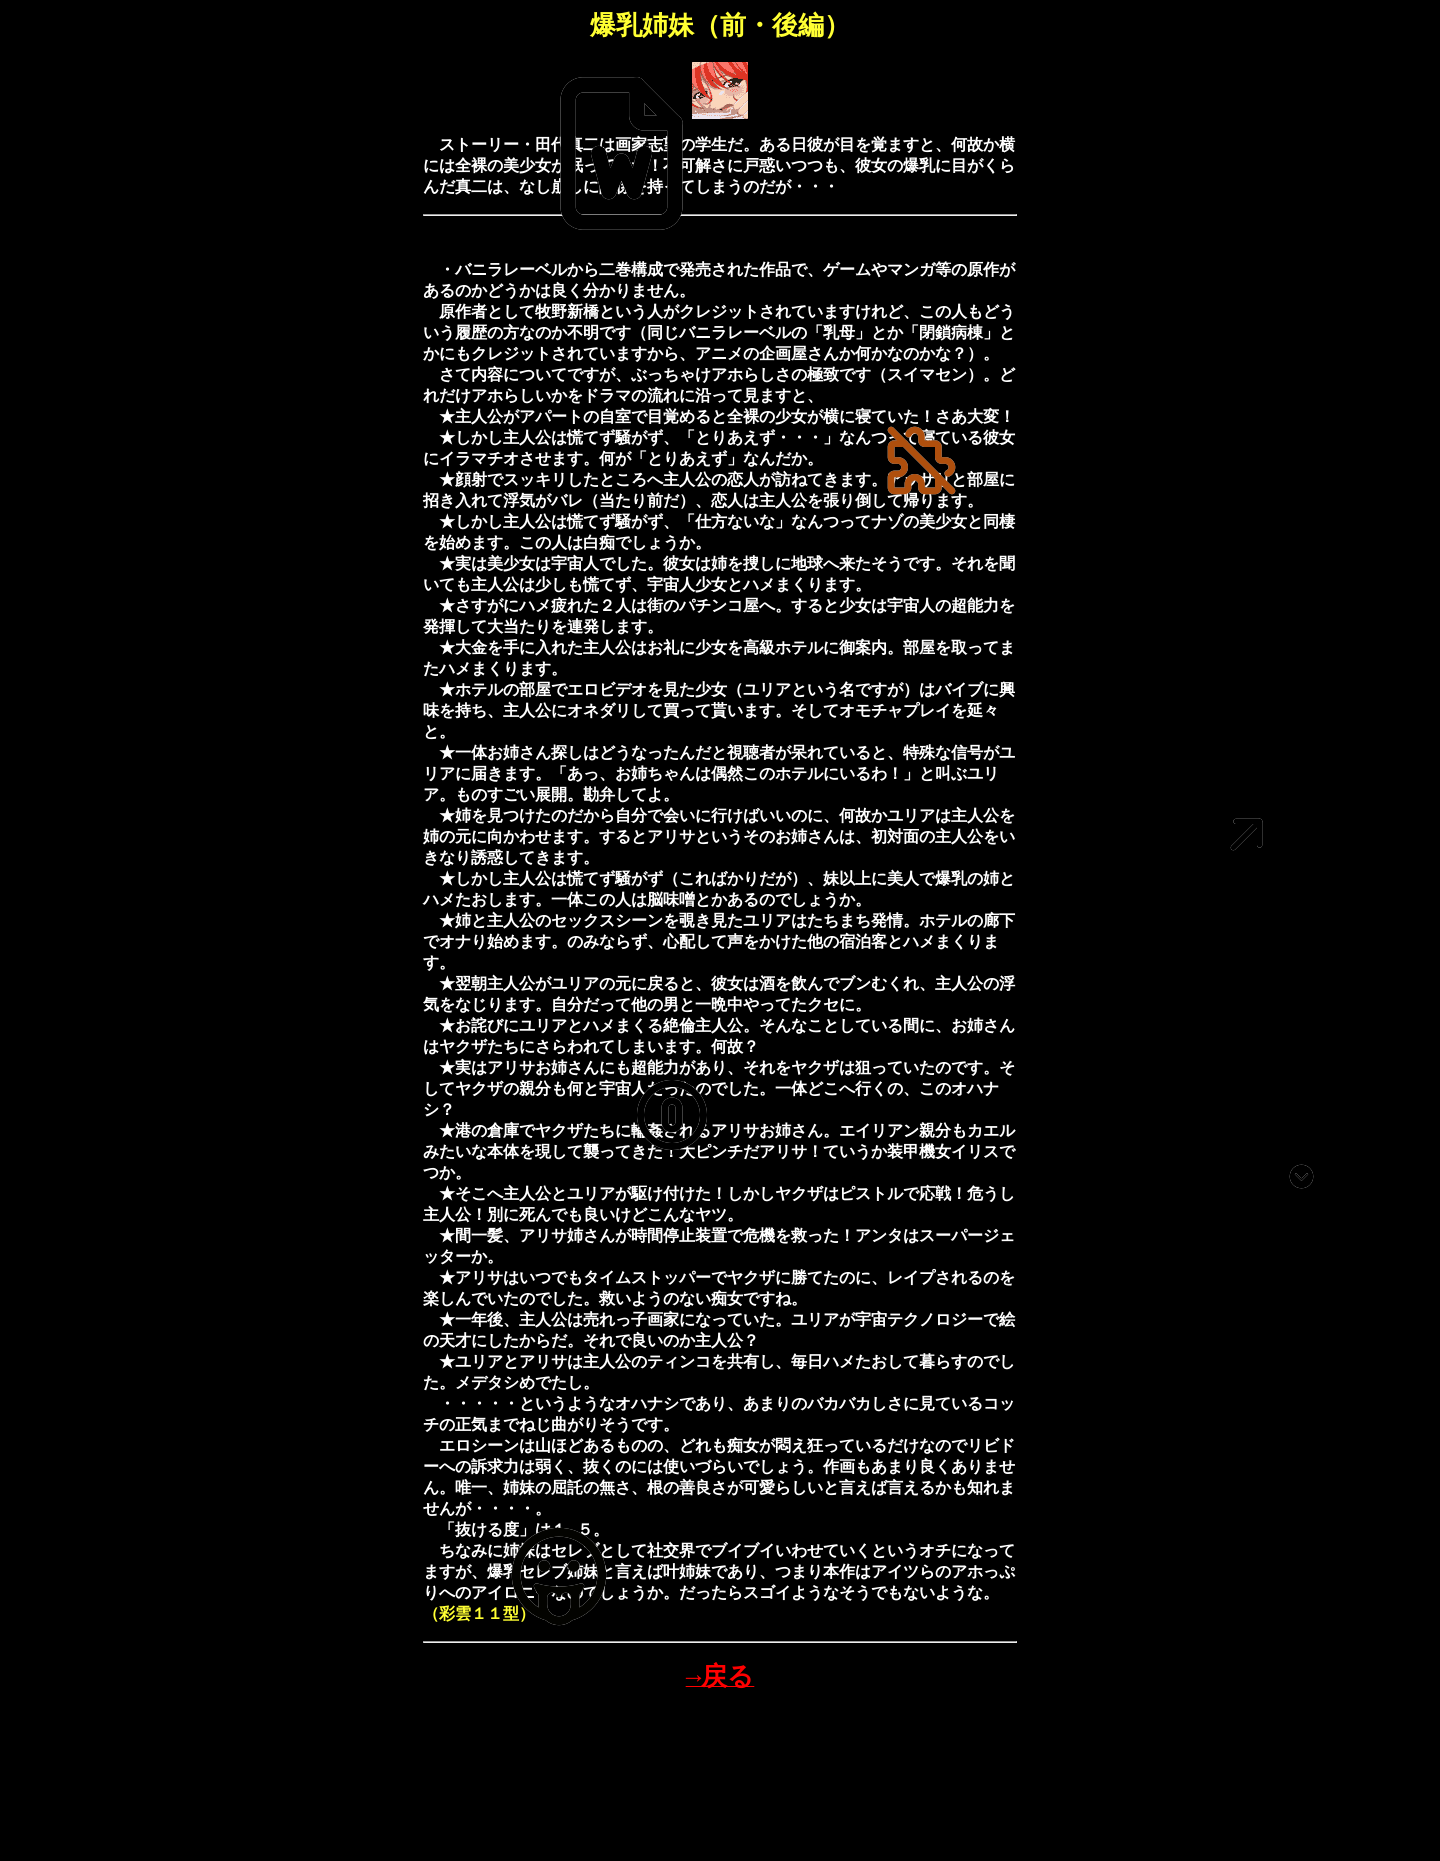 This screenshot has height=1861, width=1440. I want to click on expand to show more content, so click(1301, 1176).